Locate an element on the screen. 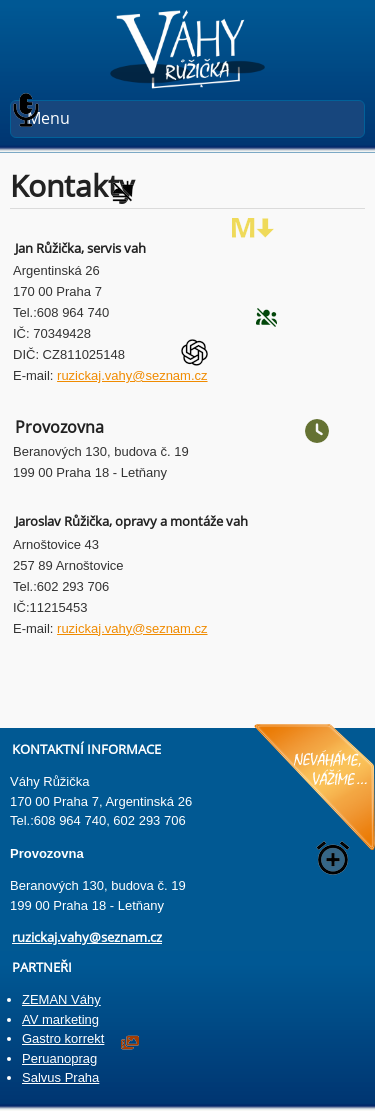 This screenshot has width=375, height=1111. view time or clock settings is located at coordinates (317, 431).